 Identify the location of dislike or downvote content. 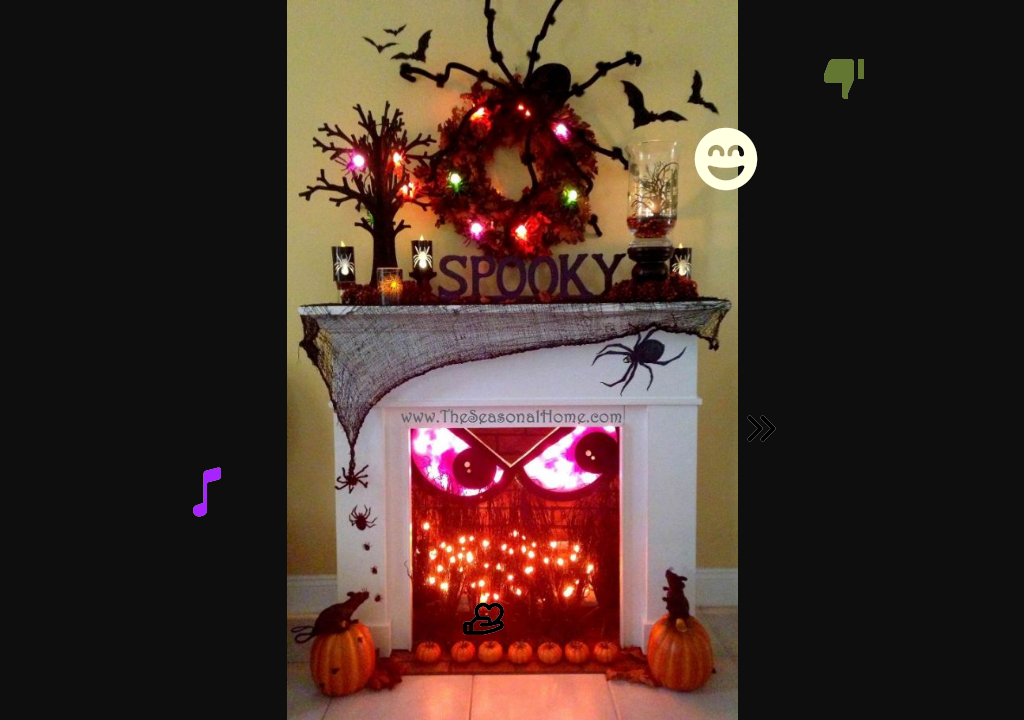
(844, 79).